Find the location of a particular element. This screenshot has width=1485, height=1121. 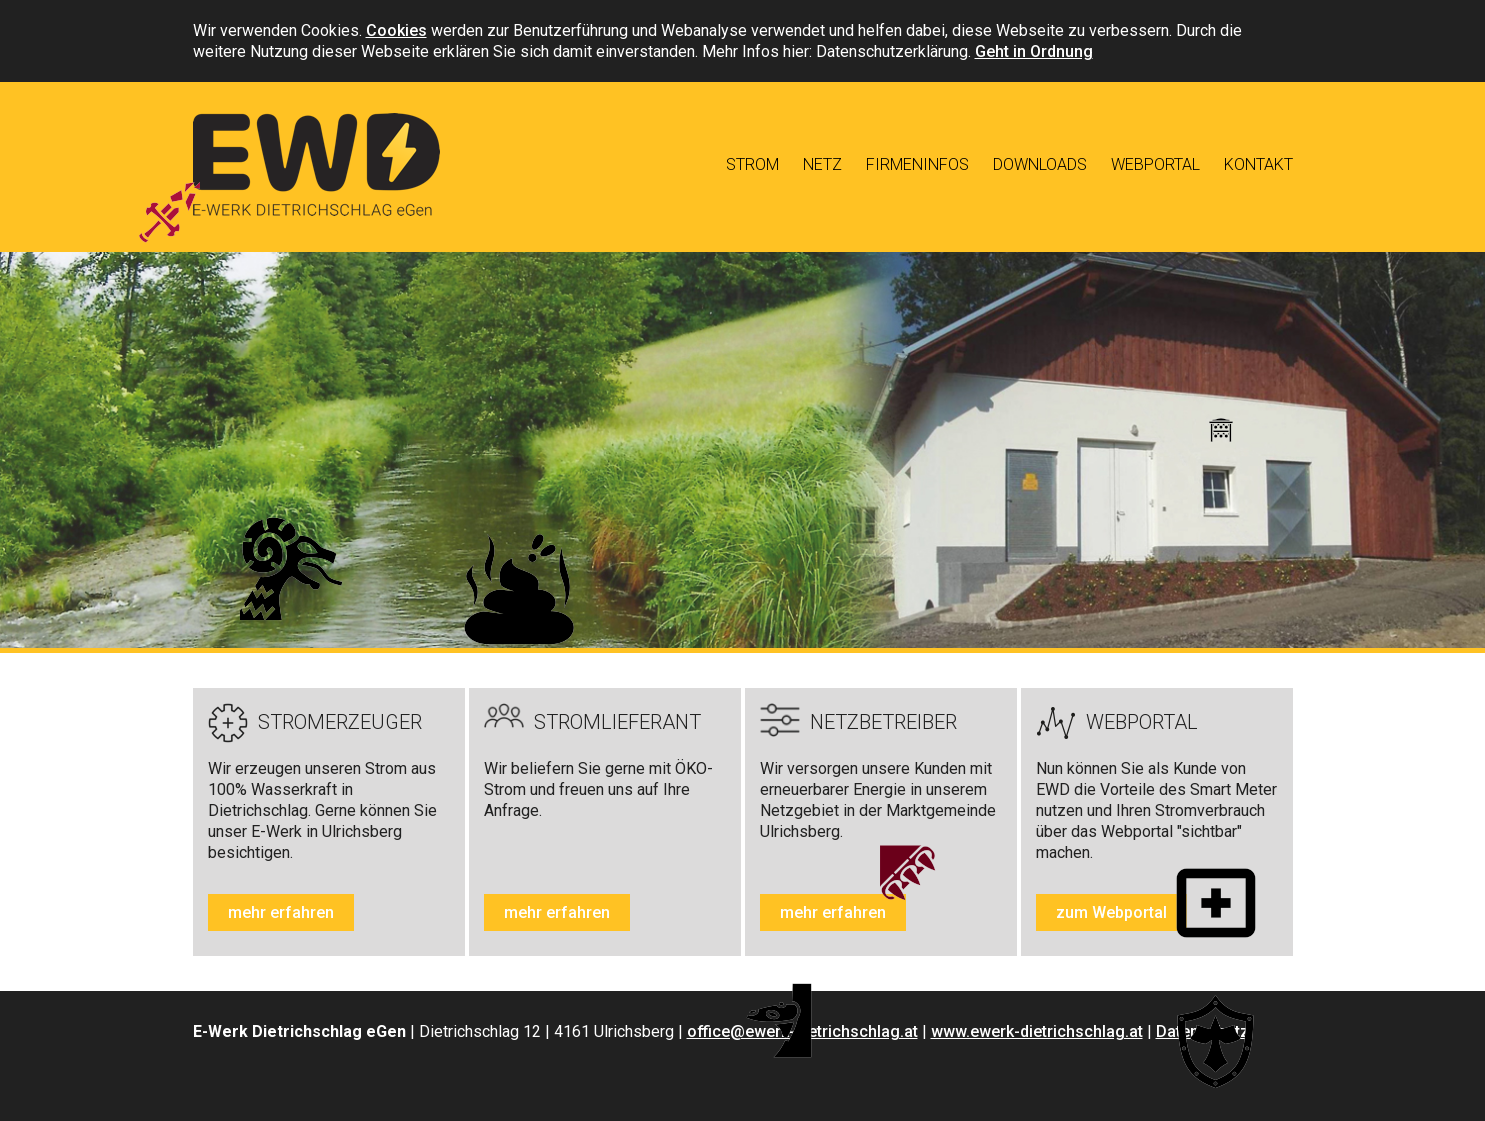

indicates a bad or low-quality item in a game is located at coordinates (519, 589).